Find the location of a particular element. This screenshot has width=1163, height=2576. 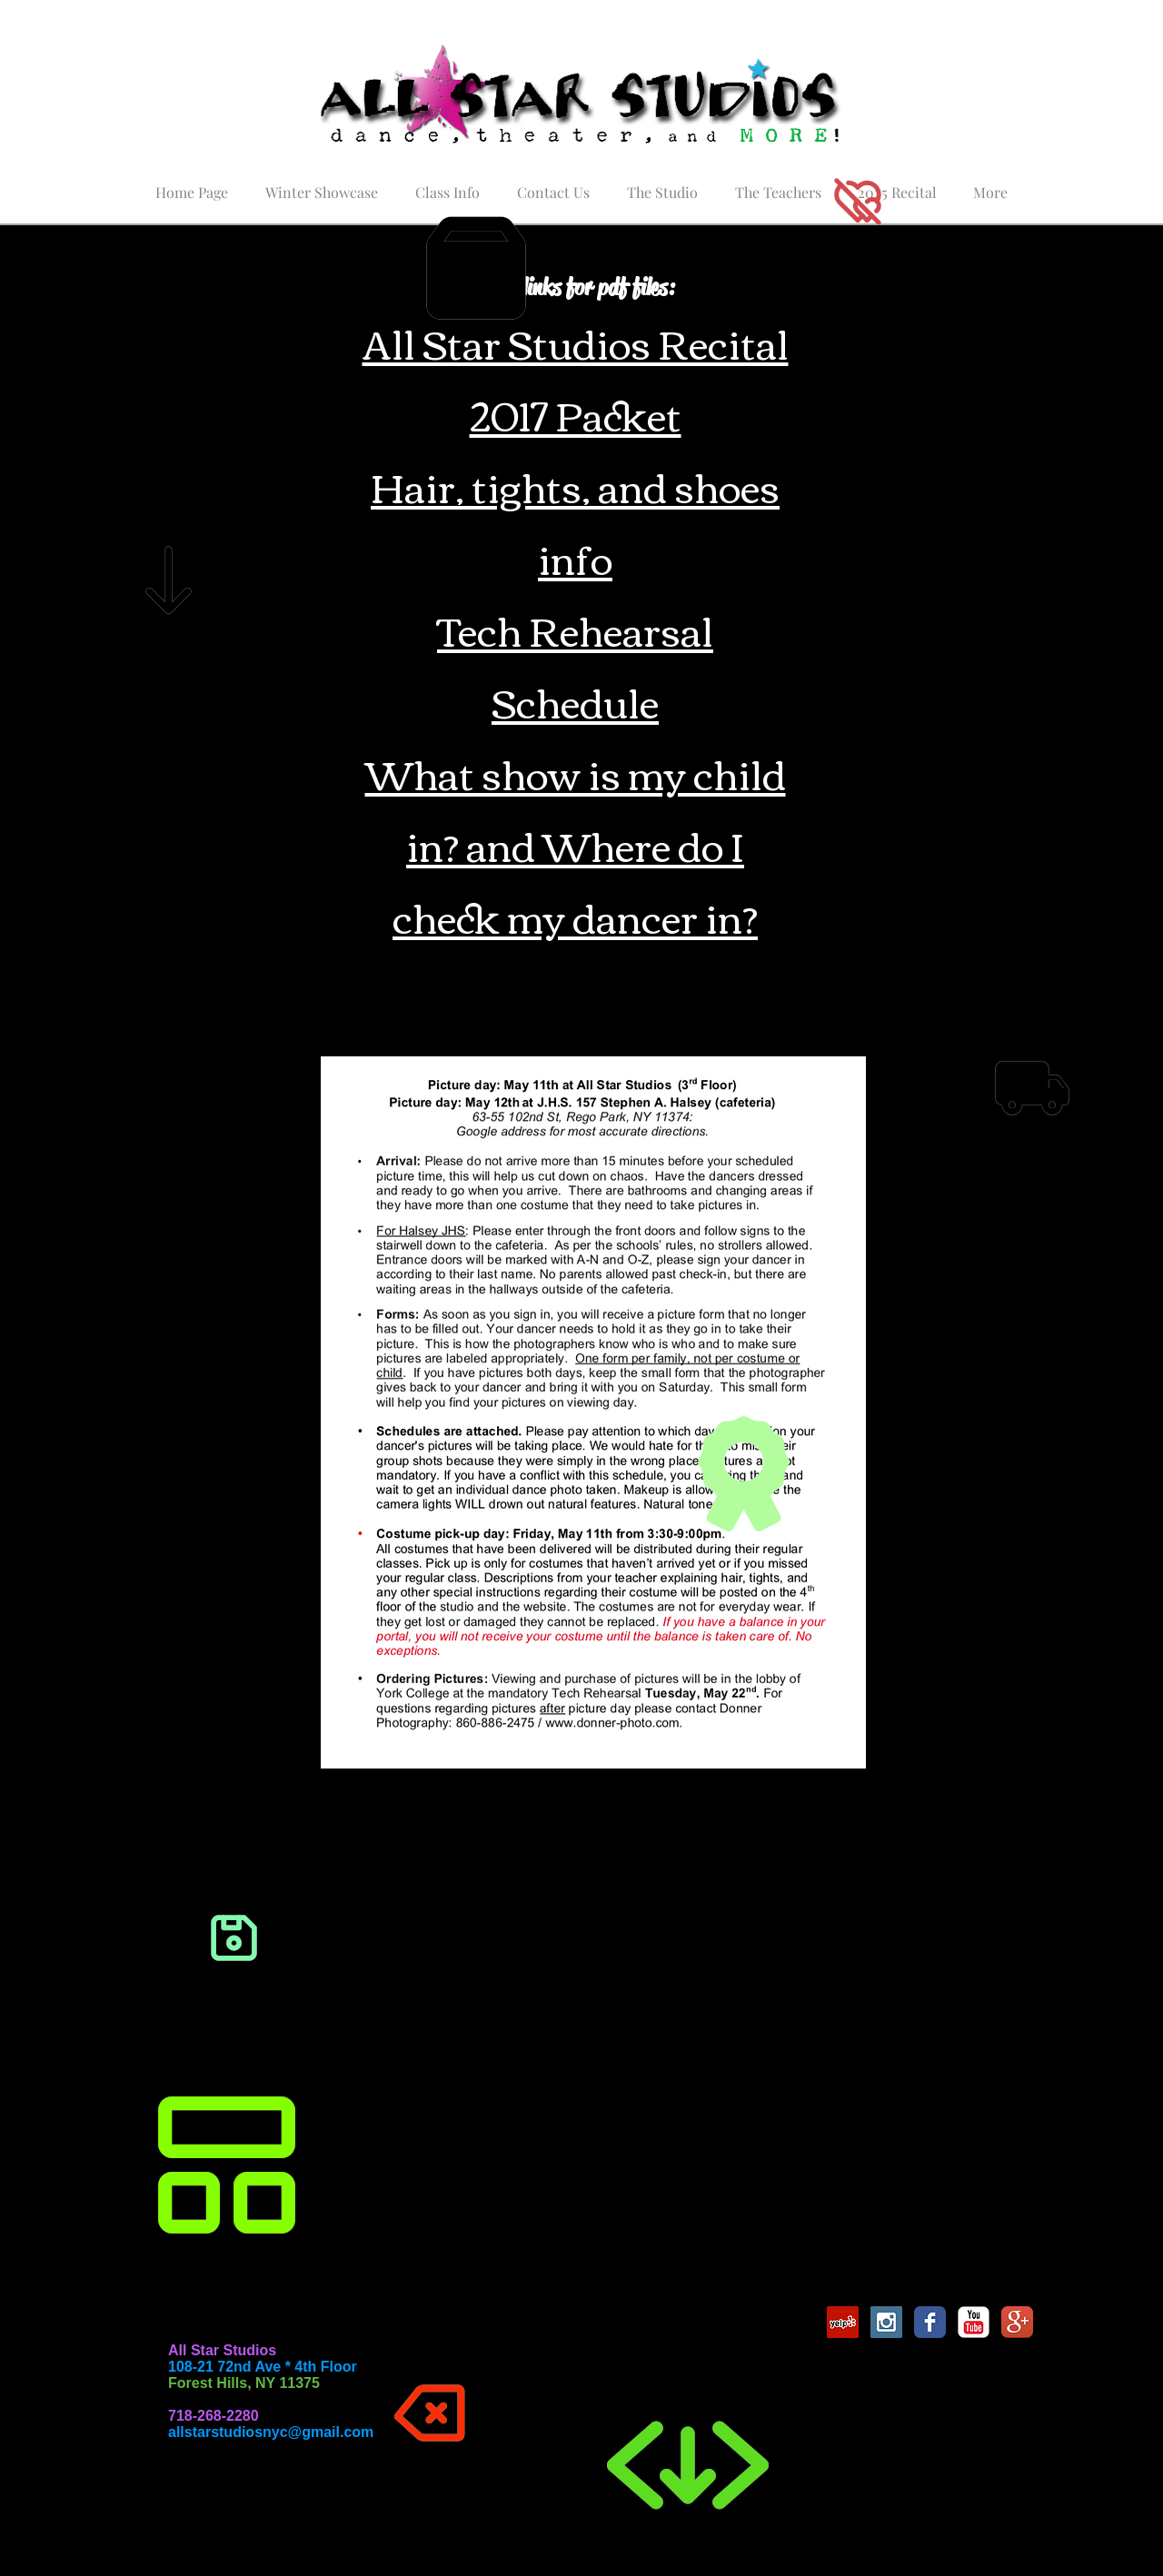

delete the previous character is located at coordinates (429, 2413).